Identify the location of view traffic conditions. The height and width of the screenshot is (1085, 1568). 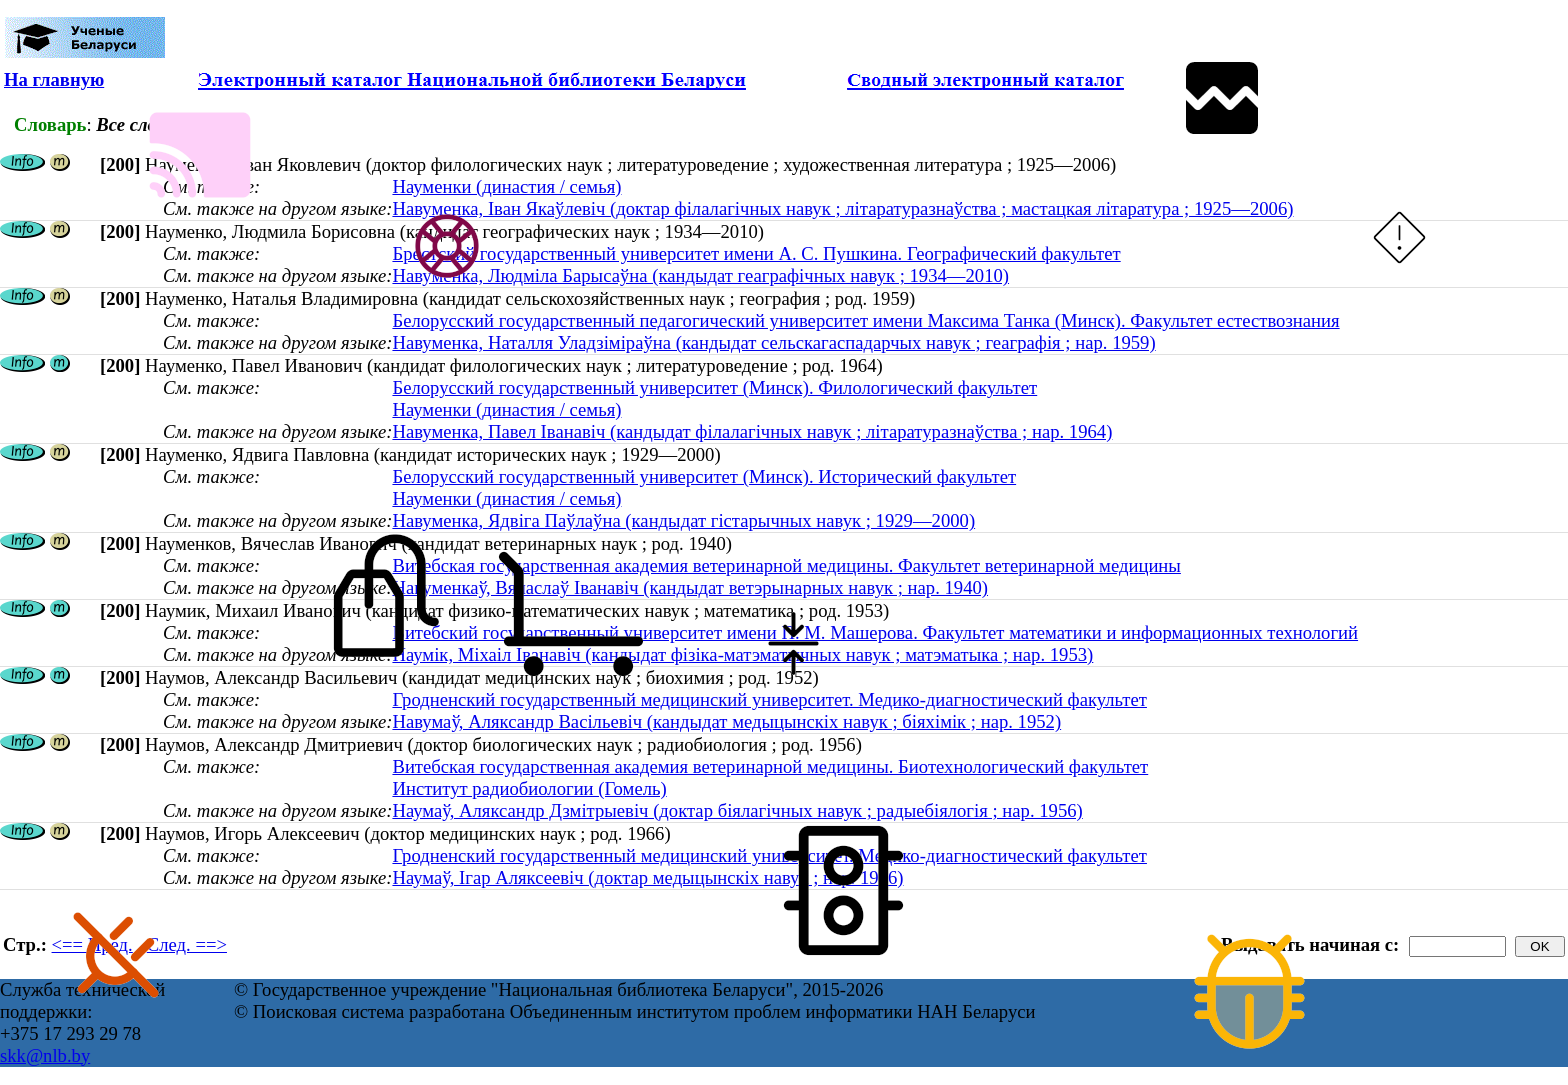
(843, 890).